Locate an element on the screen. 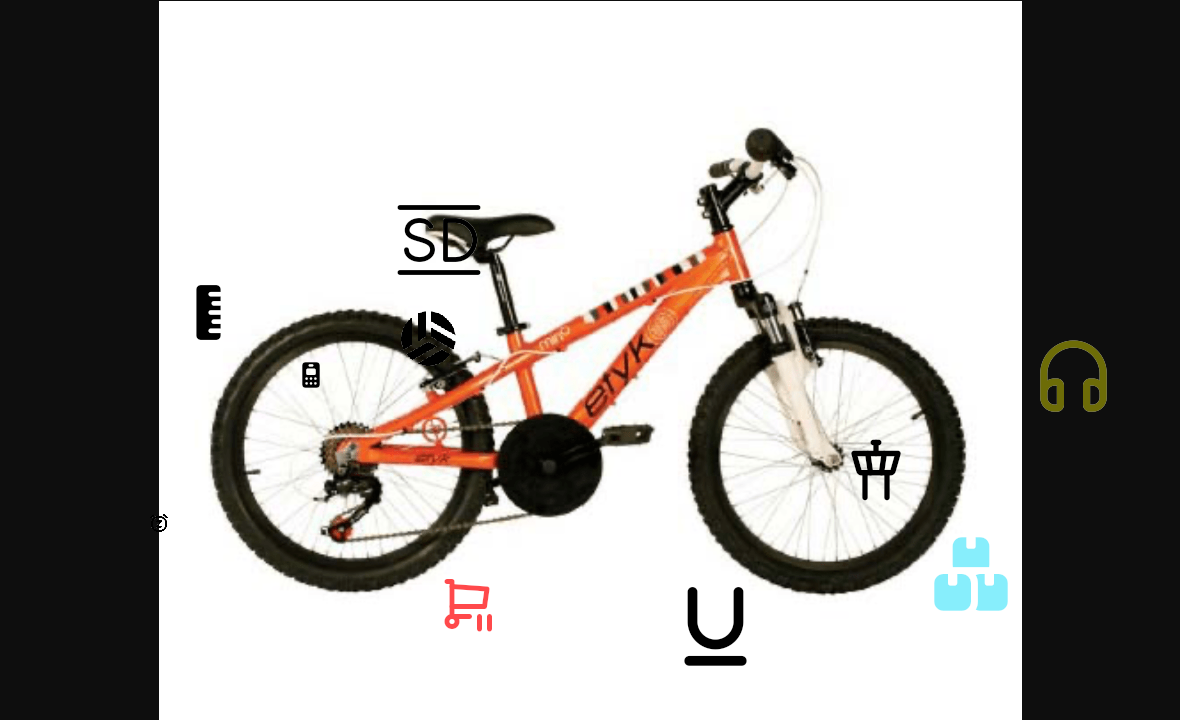  pause or hold your shopping cart is located at coordinates (467, 604).